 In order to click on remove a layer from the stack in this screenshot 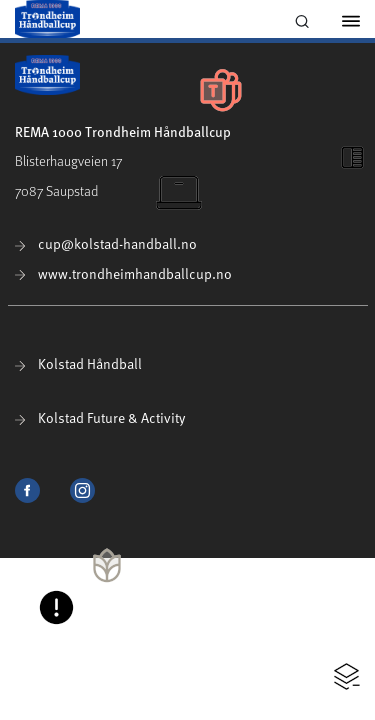, I will do `click(346, 676)`.